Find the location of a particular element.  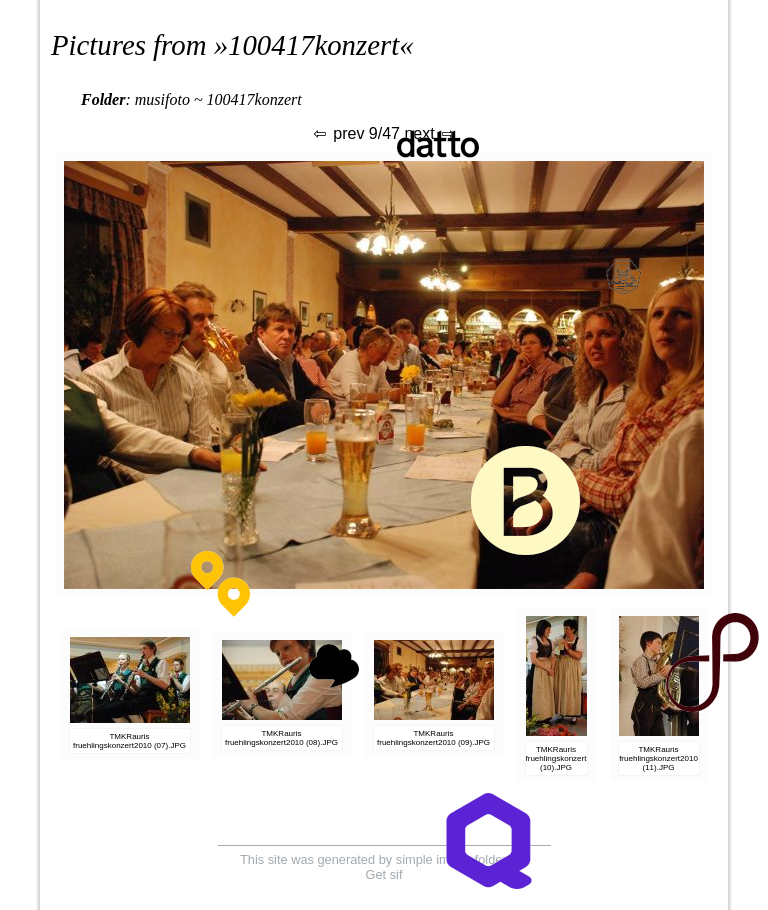

view distance between two locations is located at coordinates (220, 583).